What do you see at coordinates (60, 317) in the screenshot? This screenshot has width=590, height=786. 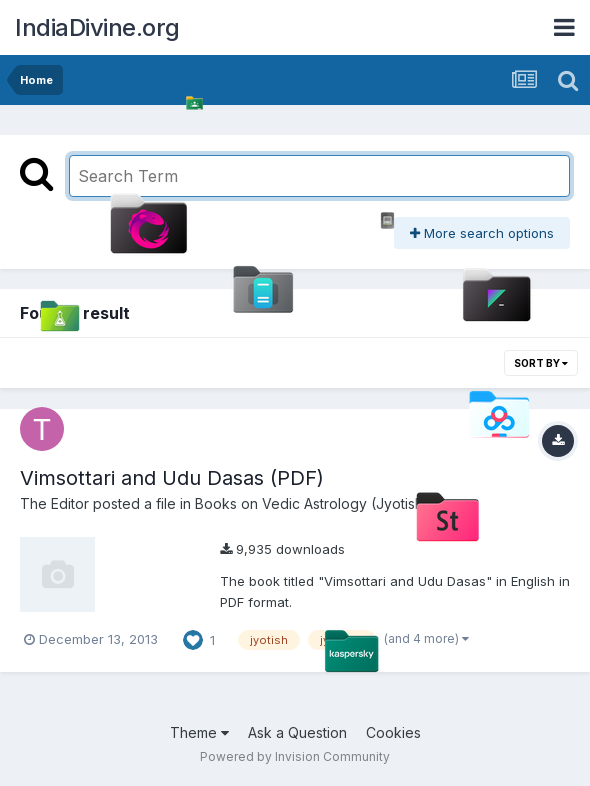 I see `folder for science or chemistry-related files` at bounding box center [60, 317].